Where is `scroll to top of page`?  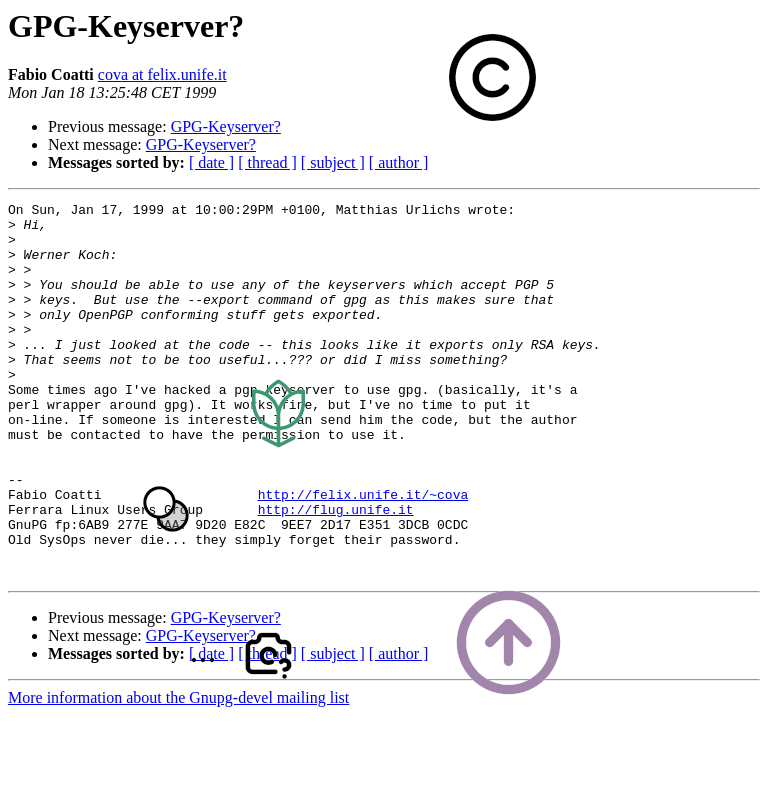 scroll to top of page is located at coordinates (508, 642).